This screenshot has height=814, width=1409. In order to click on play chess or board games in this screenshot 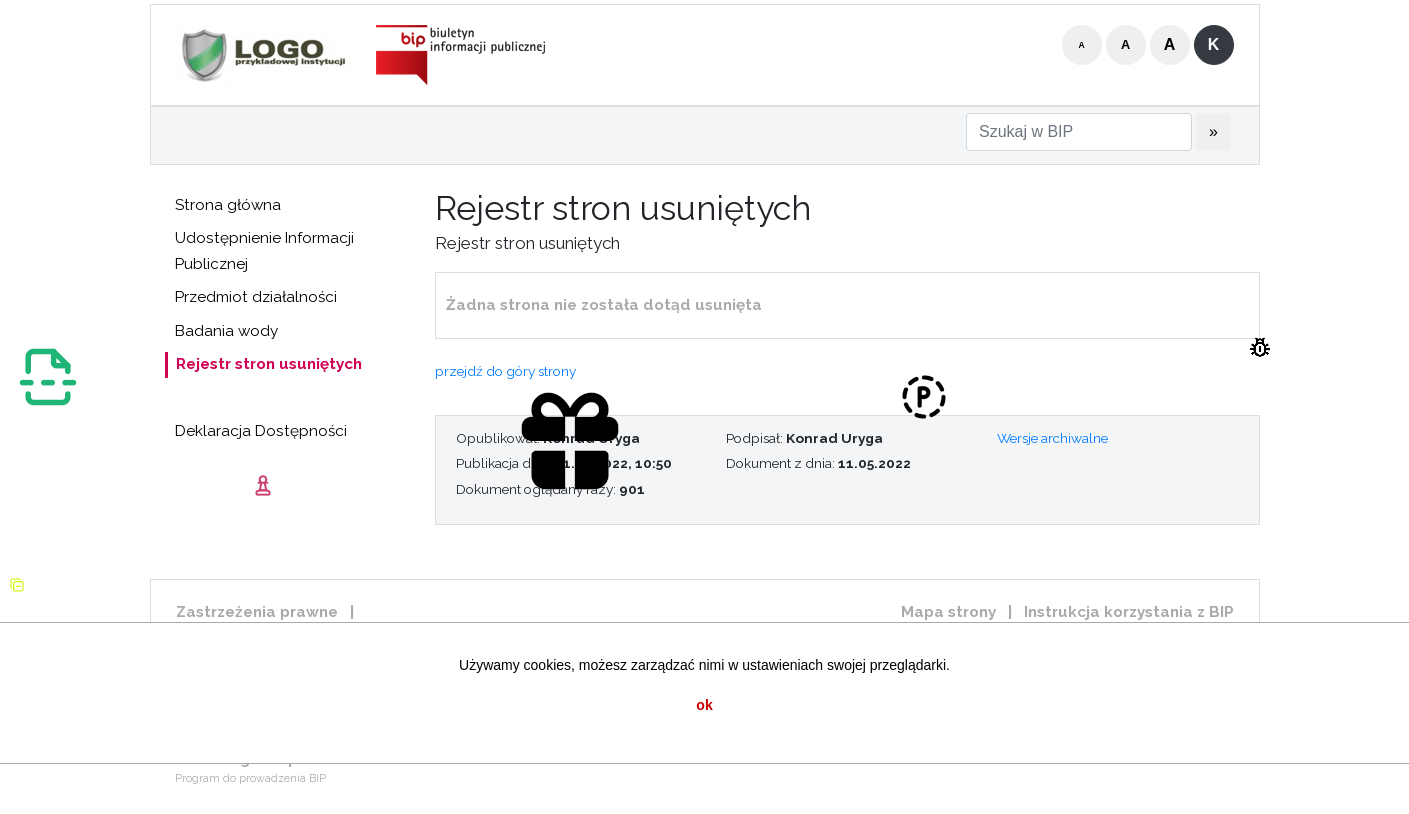, I will do `click(263, 486)`.